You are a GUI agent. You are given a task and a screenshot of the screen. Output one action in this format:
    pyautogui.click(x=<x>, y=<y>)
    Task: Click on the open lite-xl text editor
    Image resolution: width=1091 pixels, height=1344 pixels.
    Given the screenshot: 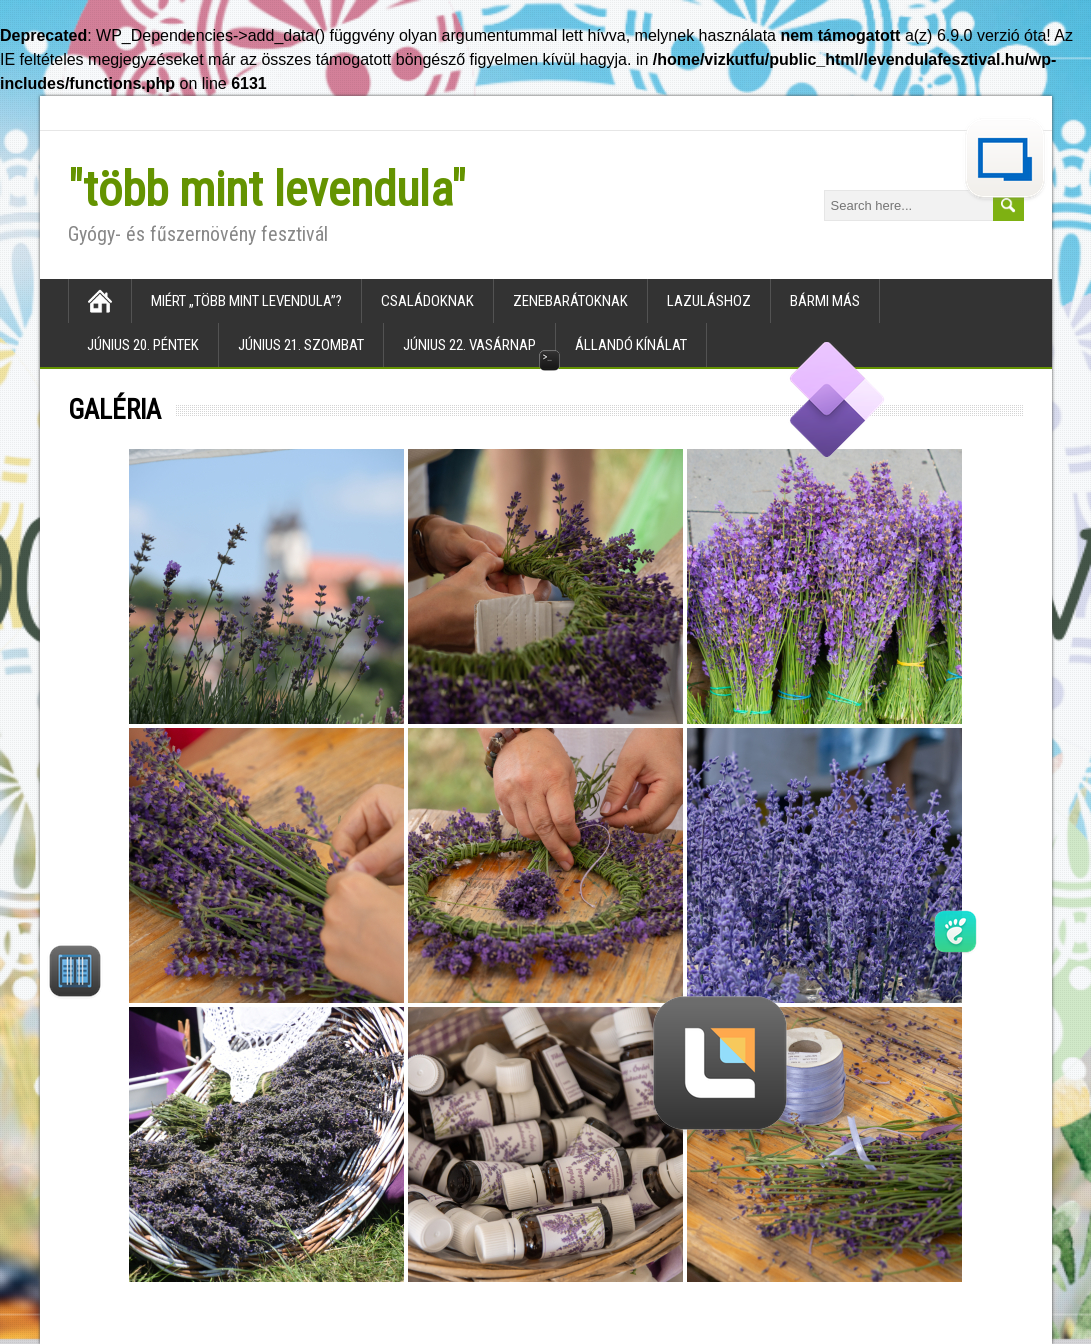 What is the action you would take?
    pyautogui.click(x=720, y=1063)
    